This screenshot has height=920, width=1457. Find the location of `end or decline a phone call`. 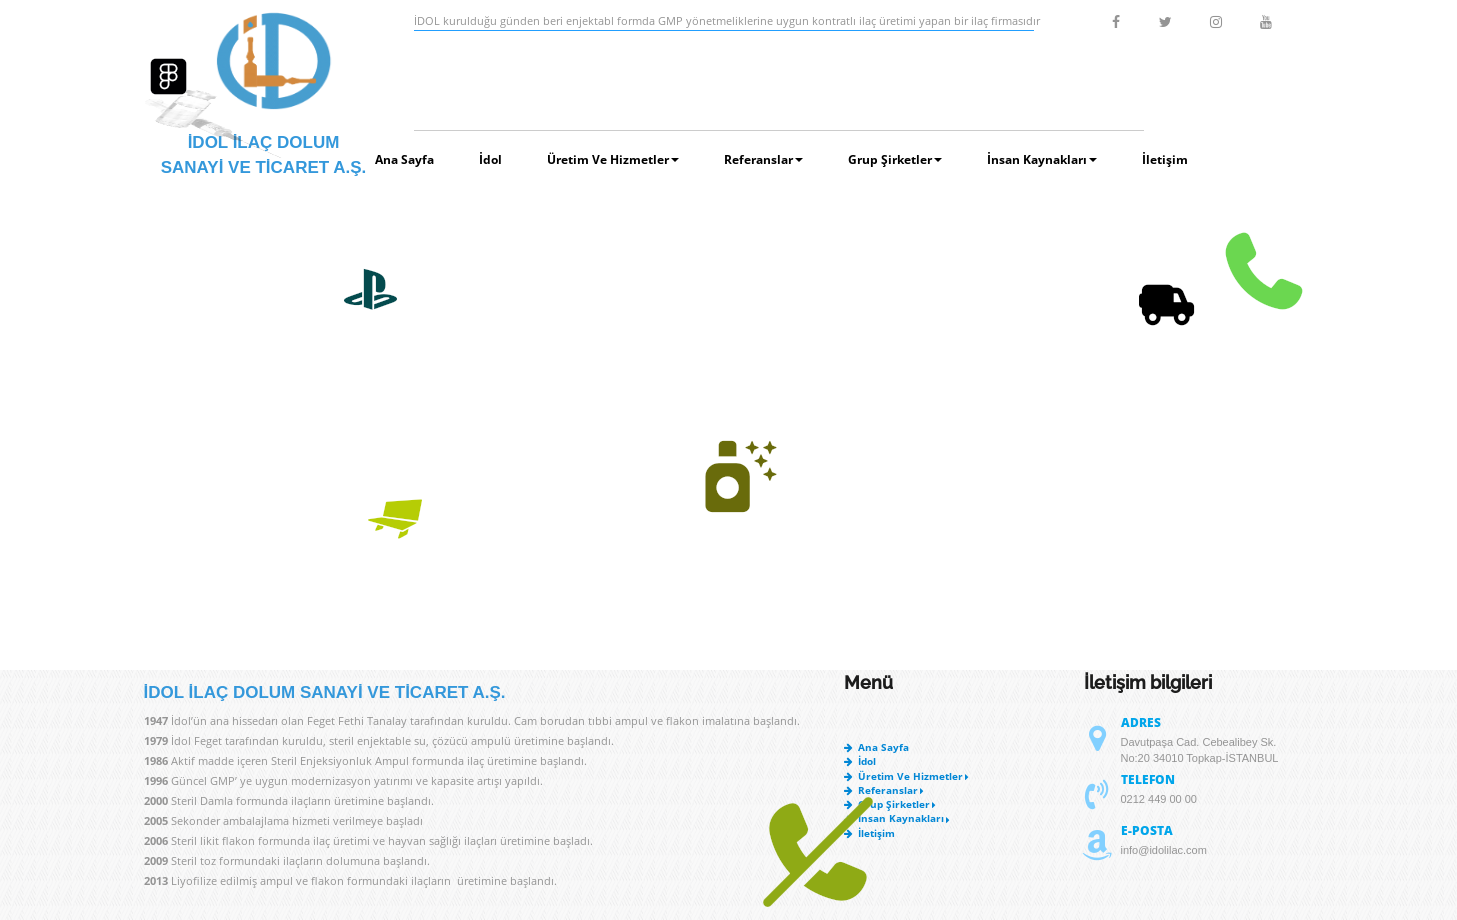

end or decline a phone call is located at coordinates (818, 852).